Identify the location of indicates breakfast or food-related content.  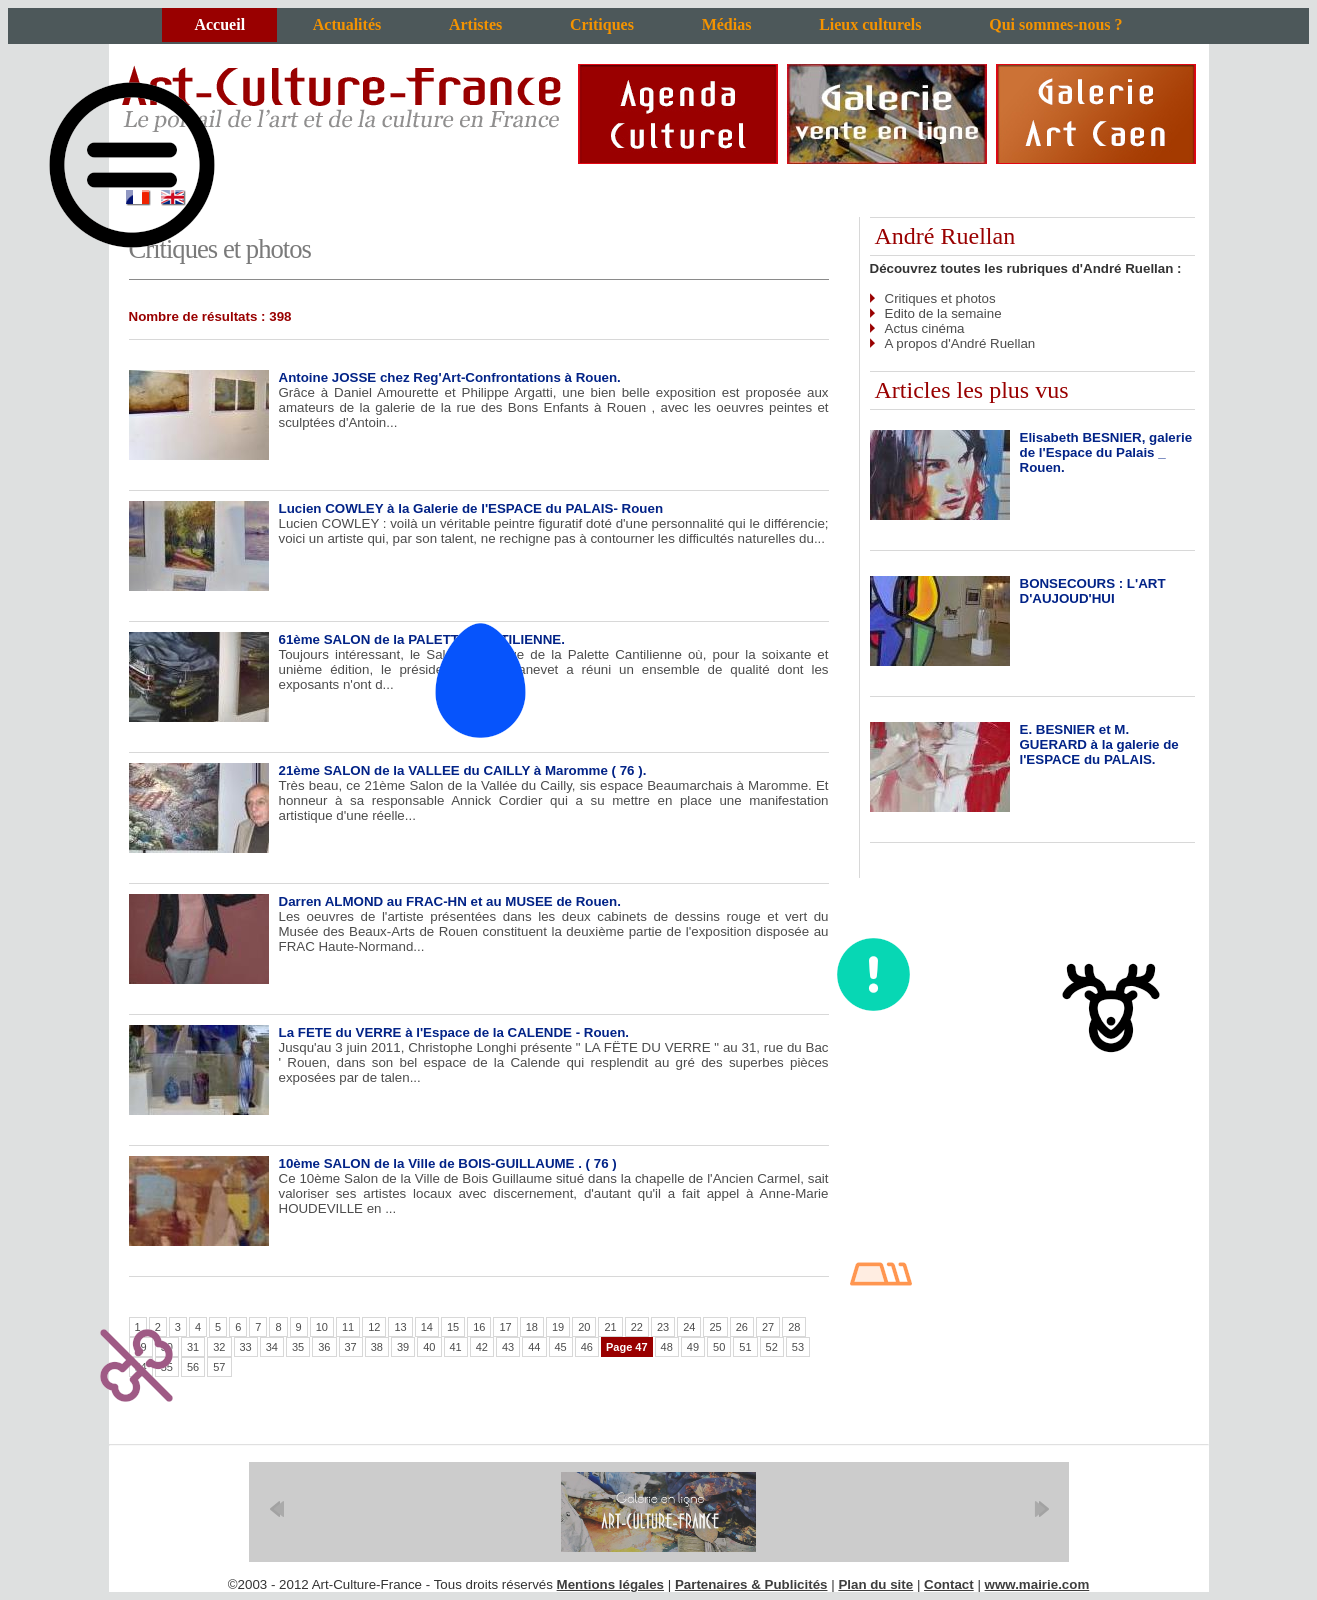
(480, 680).